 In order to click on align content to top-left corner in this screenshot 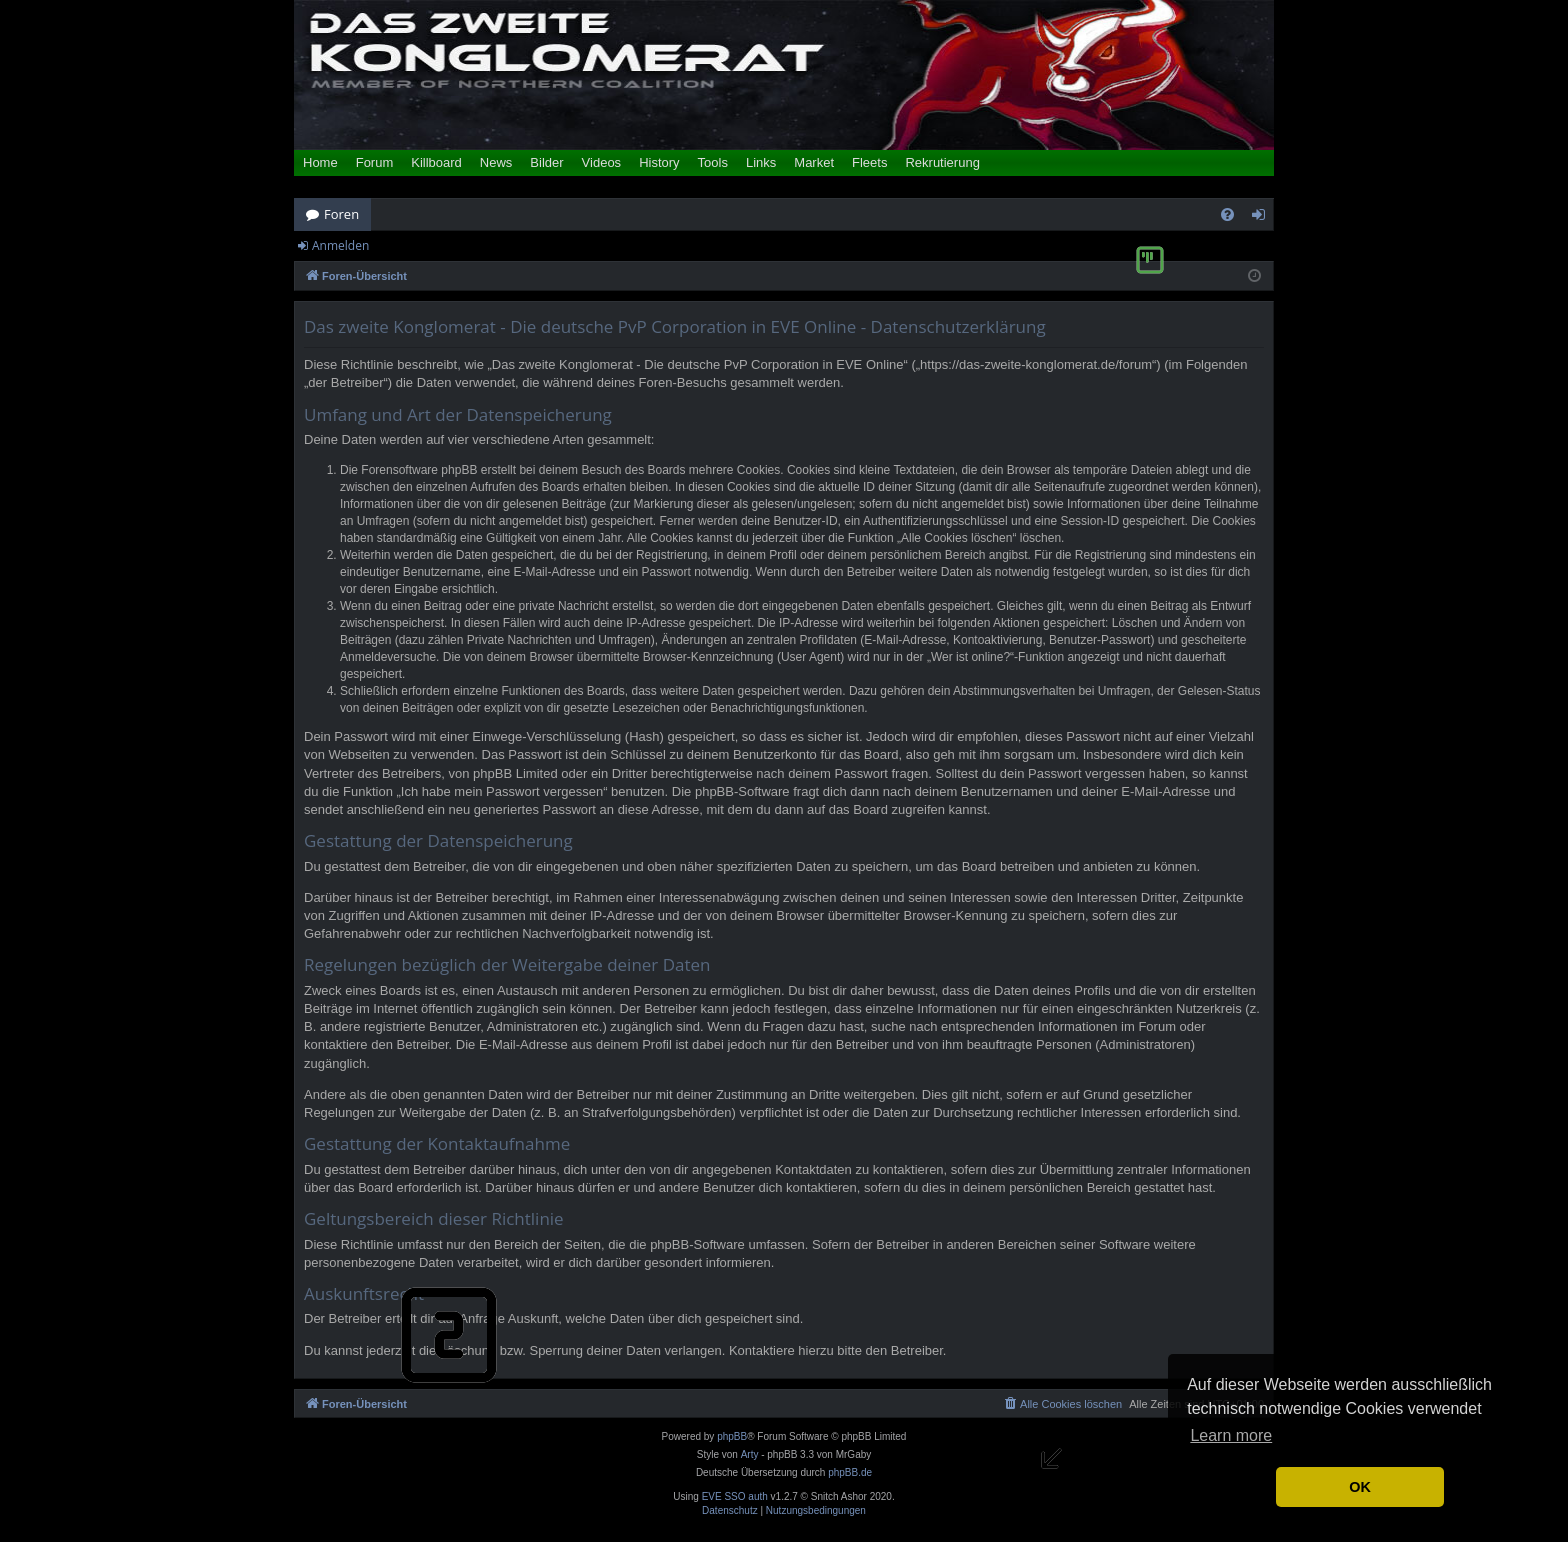, I will do `click(1150, 260)`.